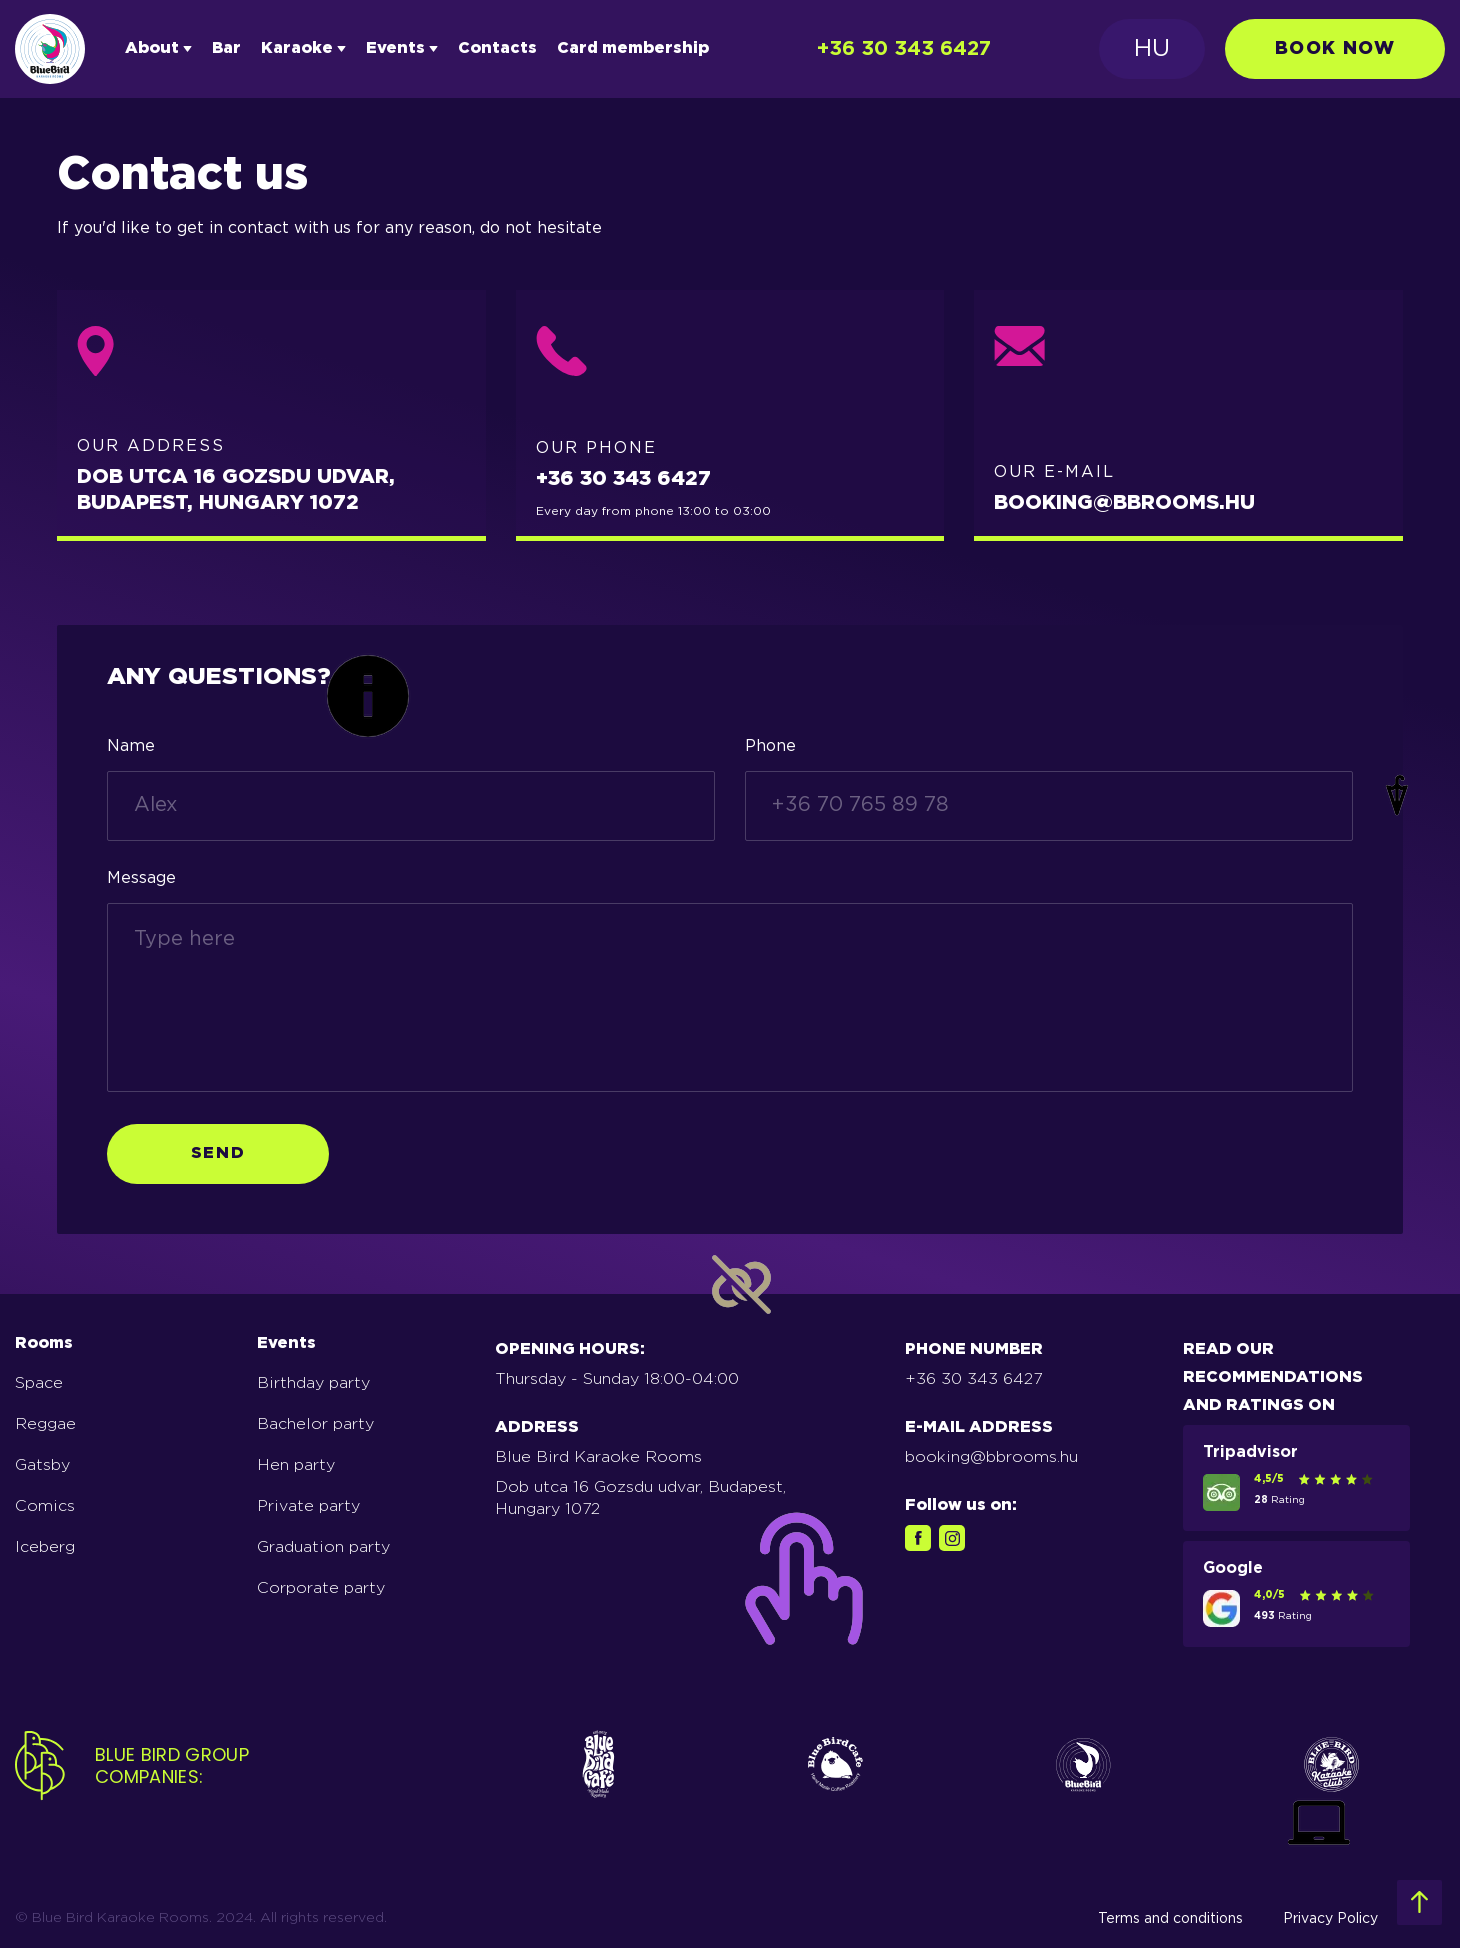 The image size is (1460, 1948). Describe the element at coordinates (1397, 796) in the screenshot. I see `indicates rainy weather conditions` at that location.